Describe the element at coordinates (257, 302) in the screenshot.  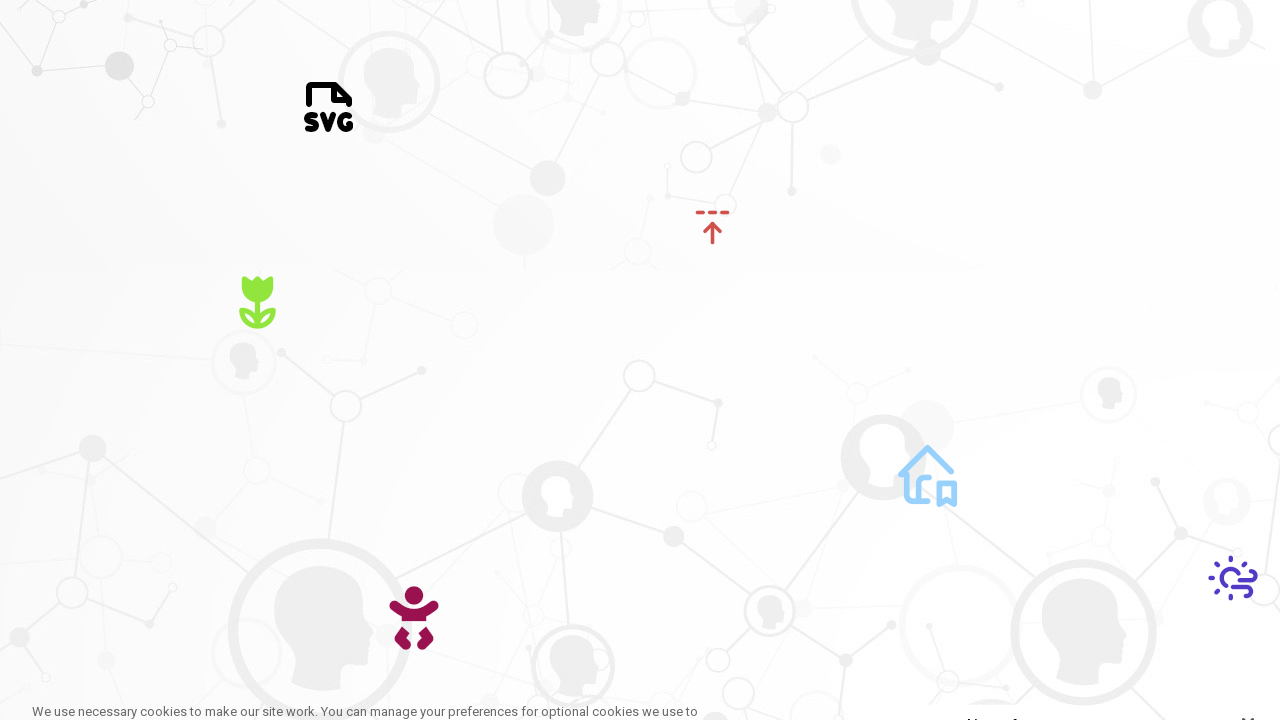
I see `enable macro or close-up camera mode` at that location.